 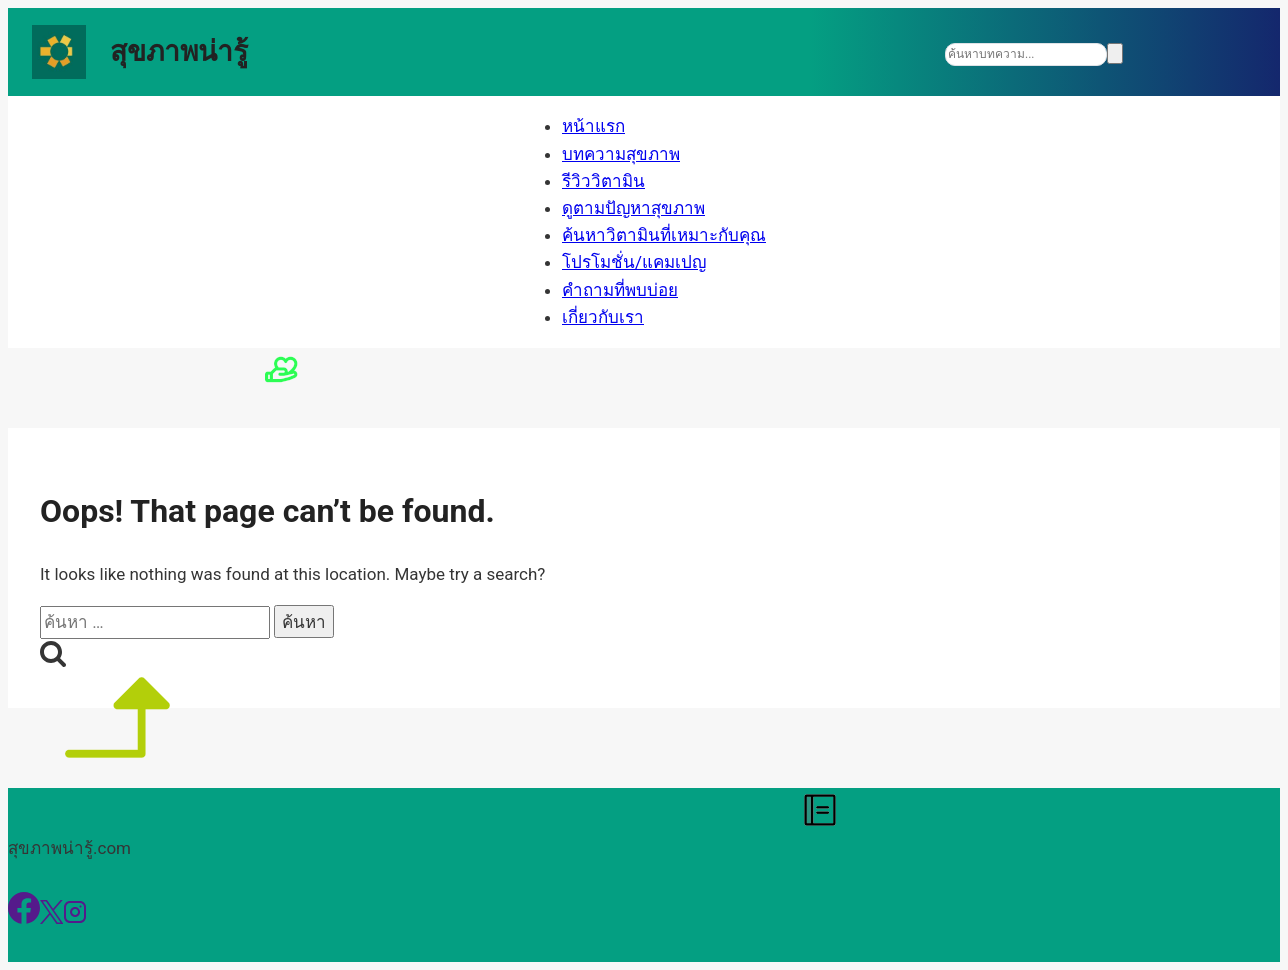 I want to click on open your notebook or notes, so click(x=820, y=810).